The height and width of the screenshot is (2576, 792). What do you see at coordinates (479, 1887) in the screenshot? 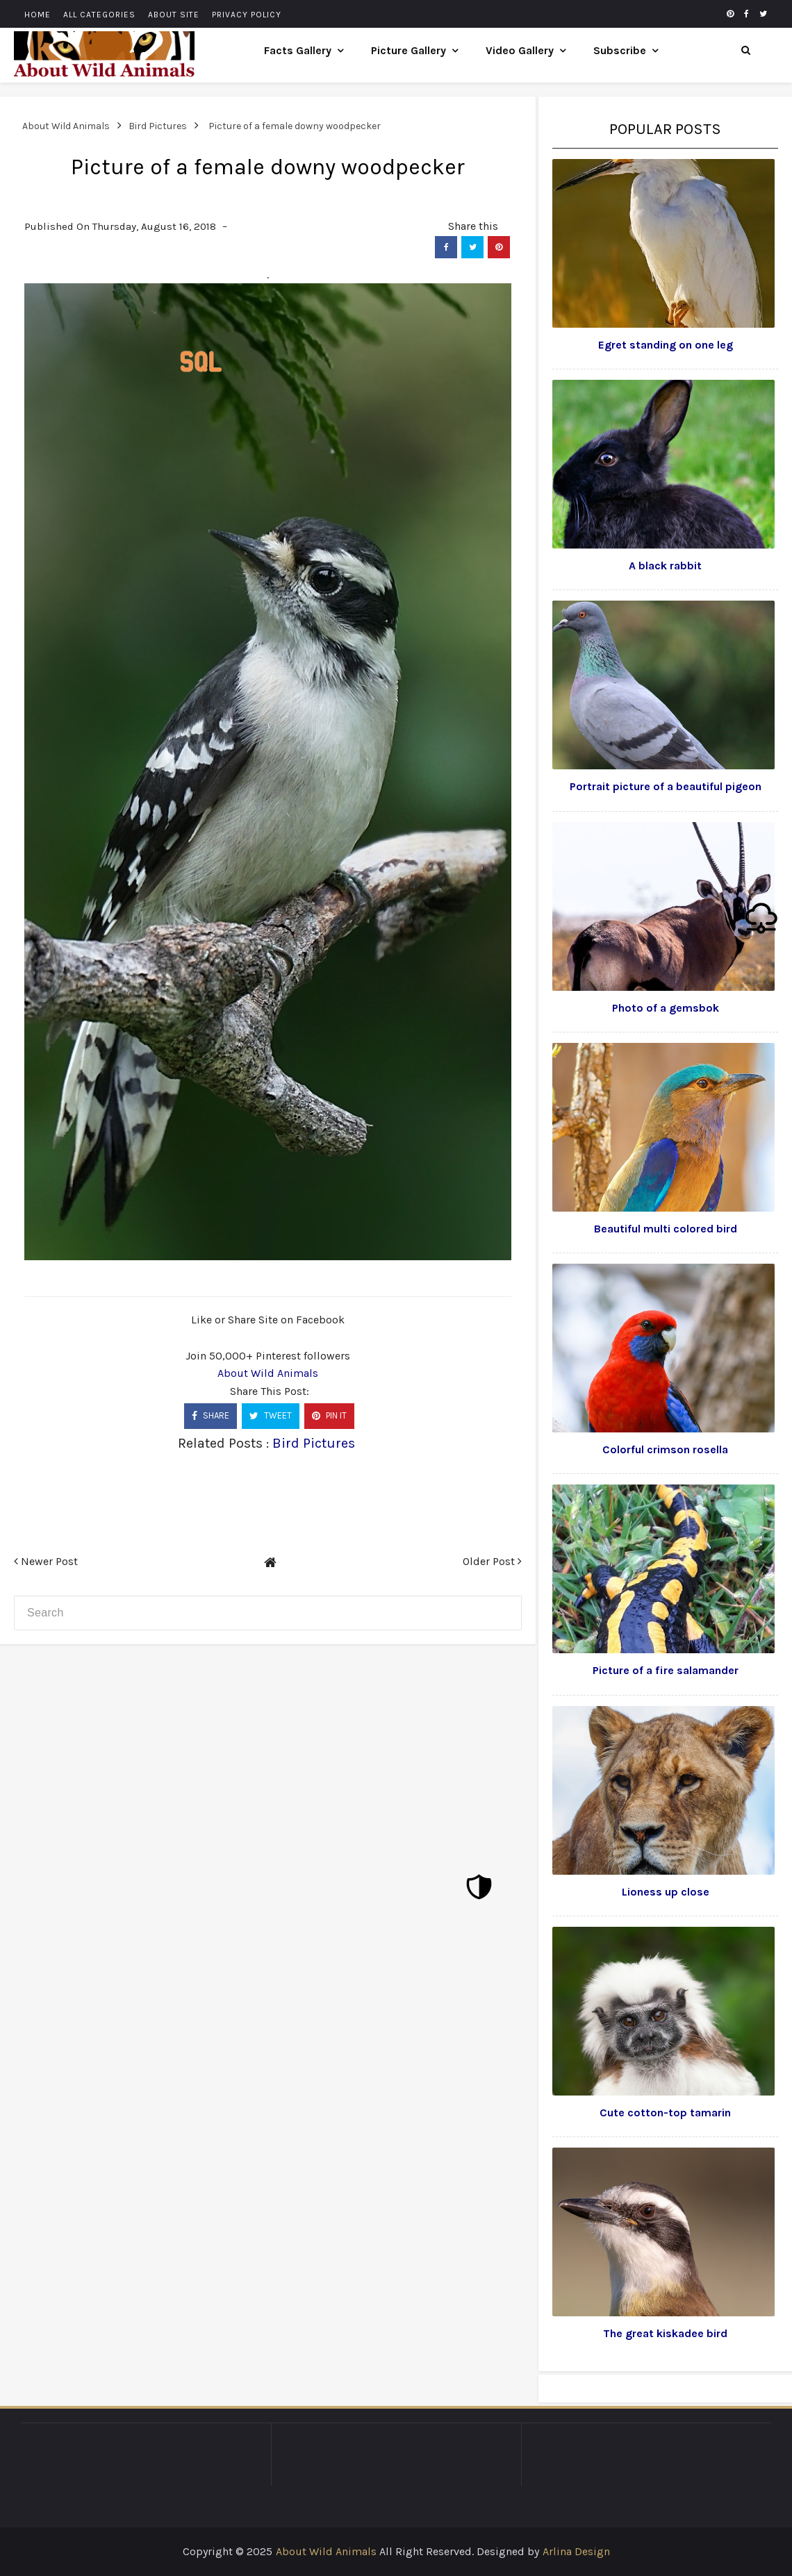
I see `indicates partial security or protection status` at bounding box center [479, 1887].